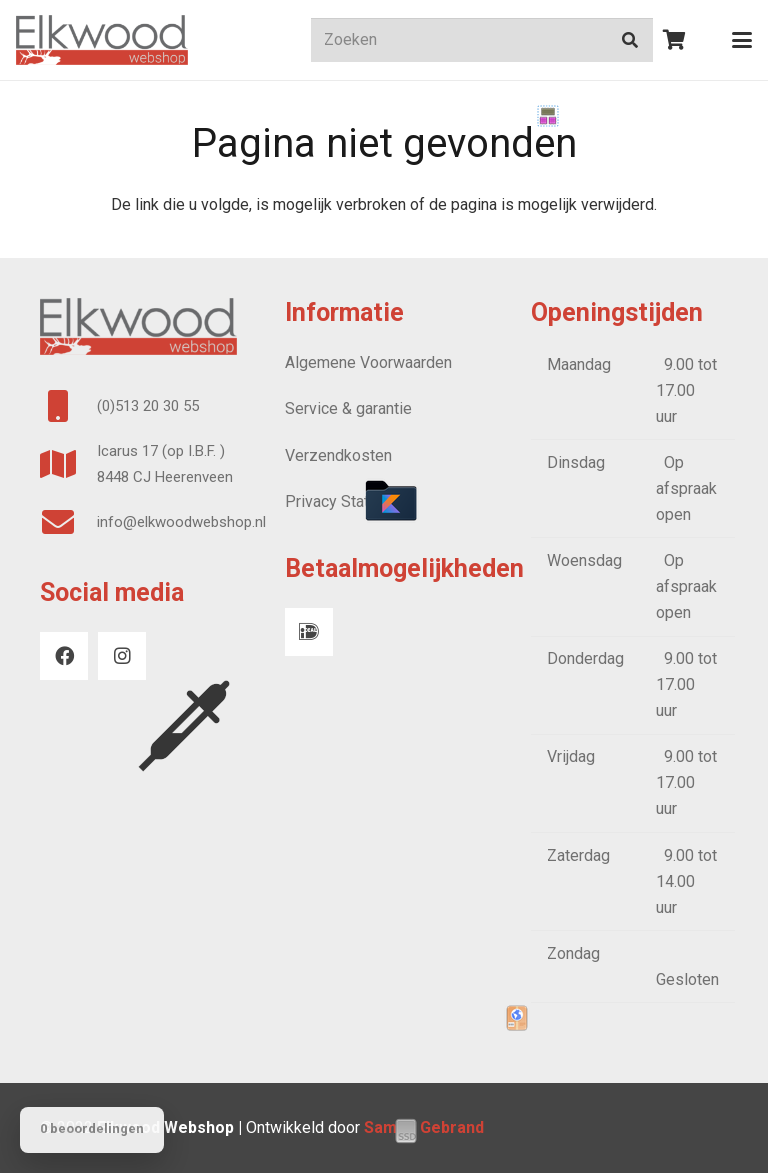  Describe the element at coordinates (406, 1131) in the screenshot. I see `indicates a solid state drive in the system` at that location.